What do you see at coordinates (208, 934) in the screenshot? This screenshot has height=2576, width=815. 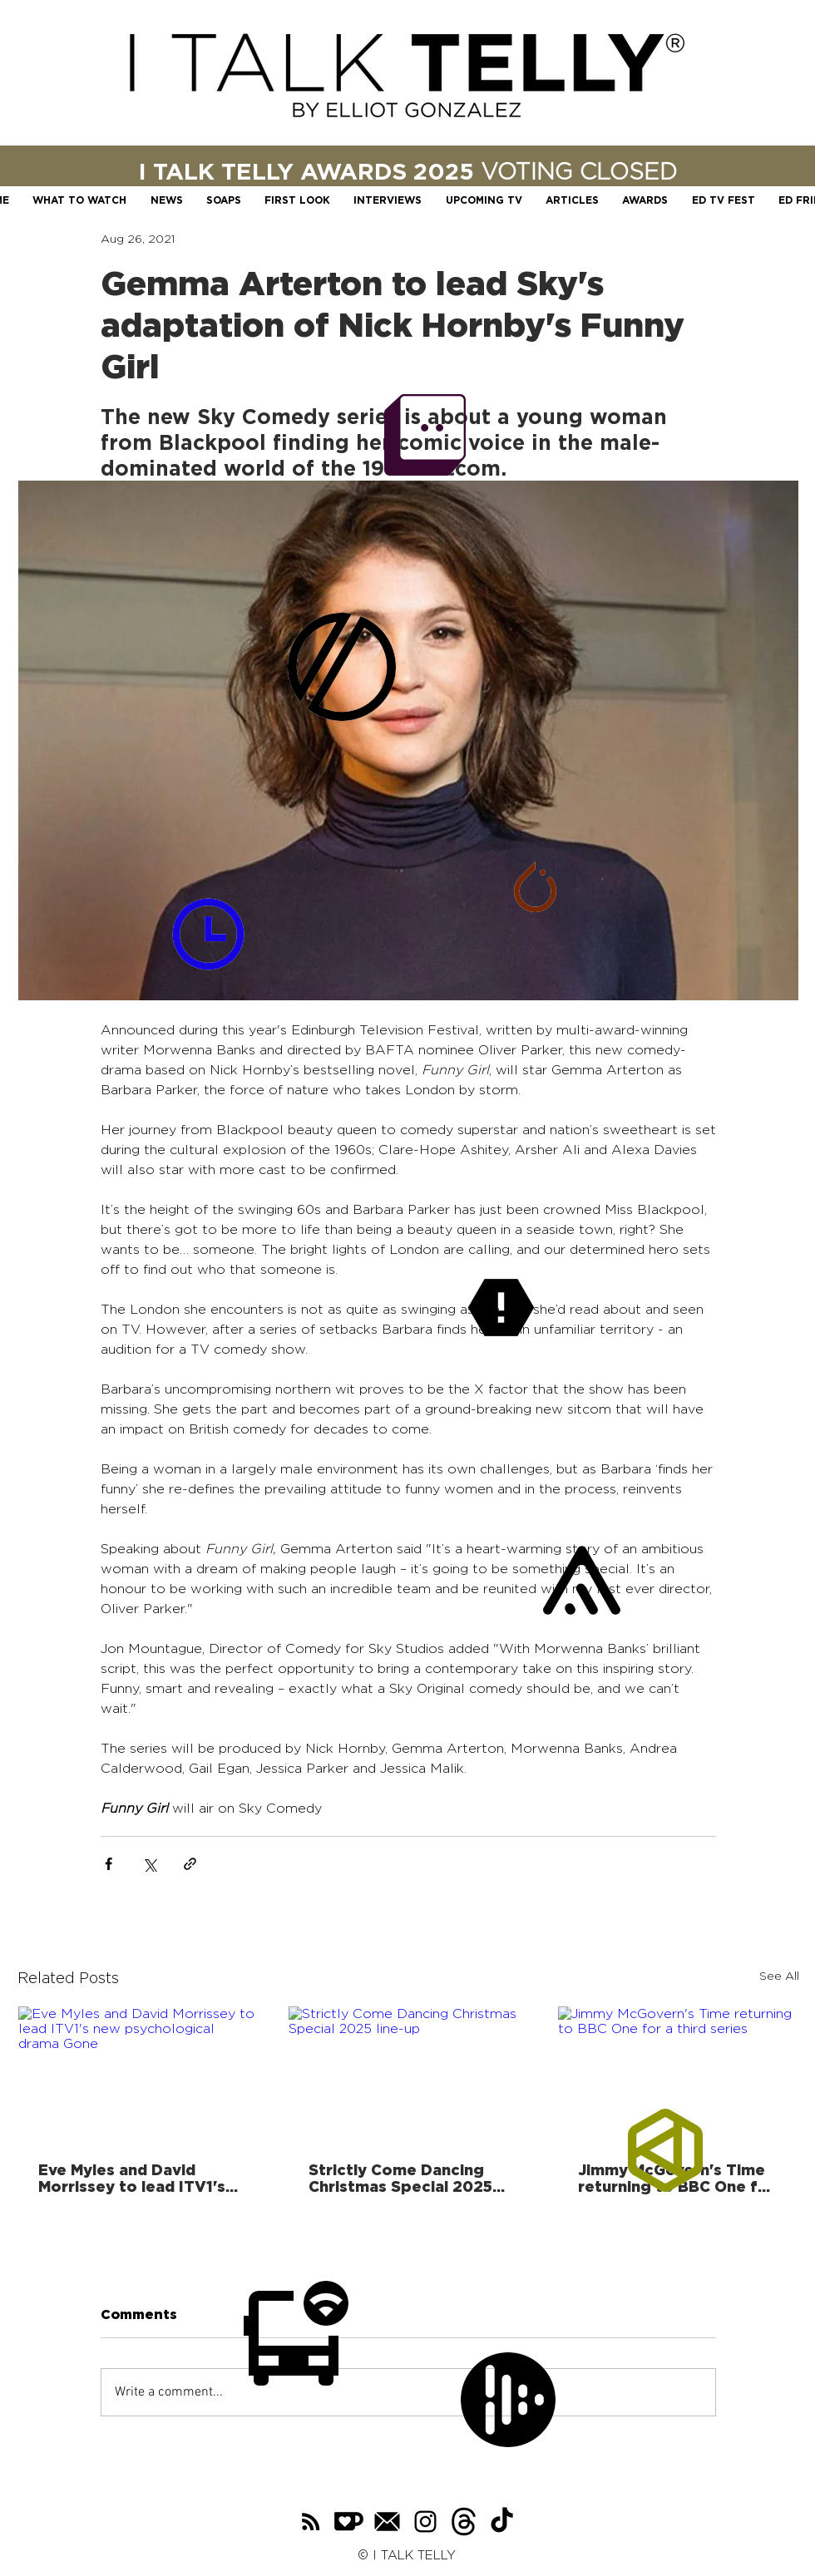 I see `view time or clock settings` at bounding box center [208, 934].